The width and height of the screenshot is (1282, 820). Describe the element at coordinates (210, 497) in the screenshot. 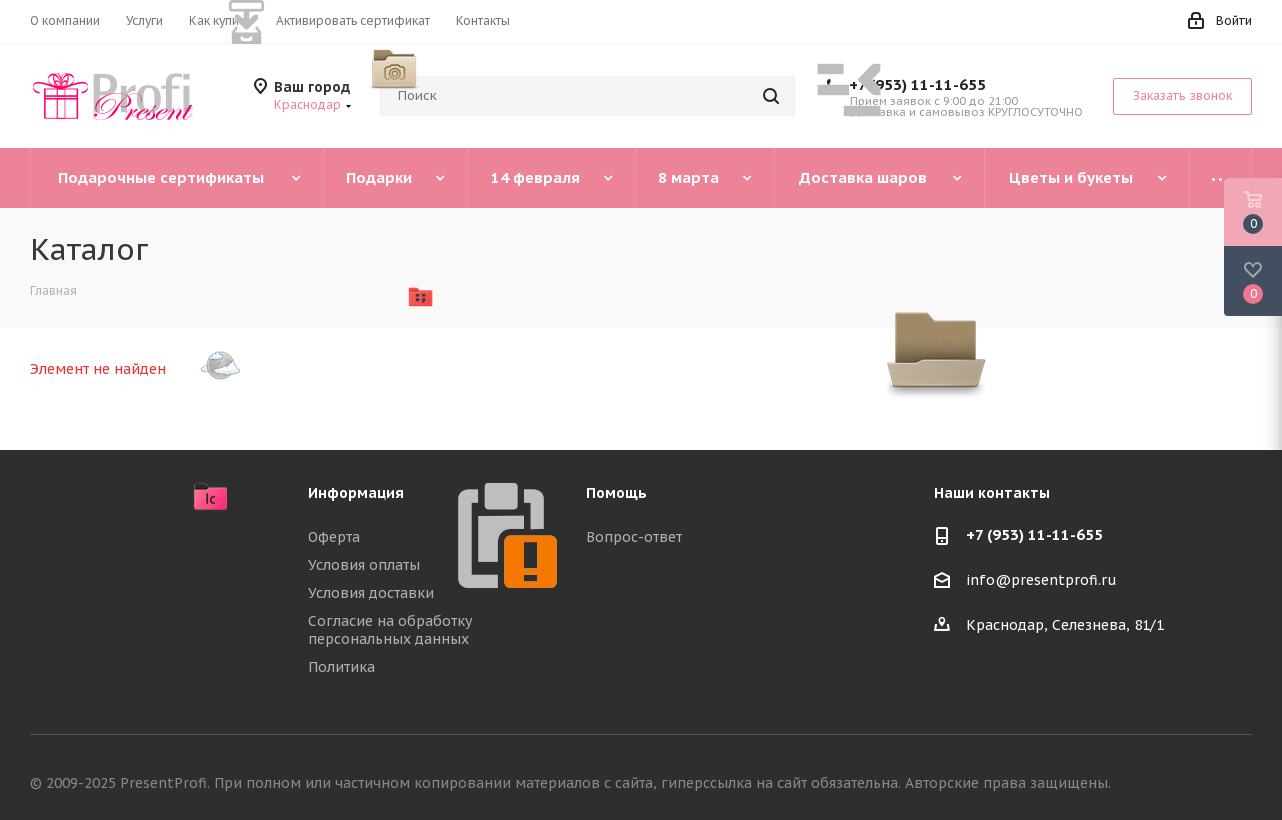

I see `open folder containing Adobe InCopy files` at that location.